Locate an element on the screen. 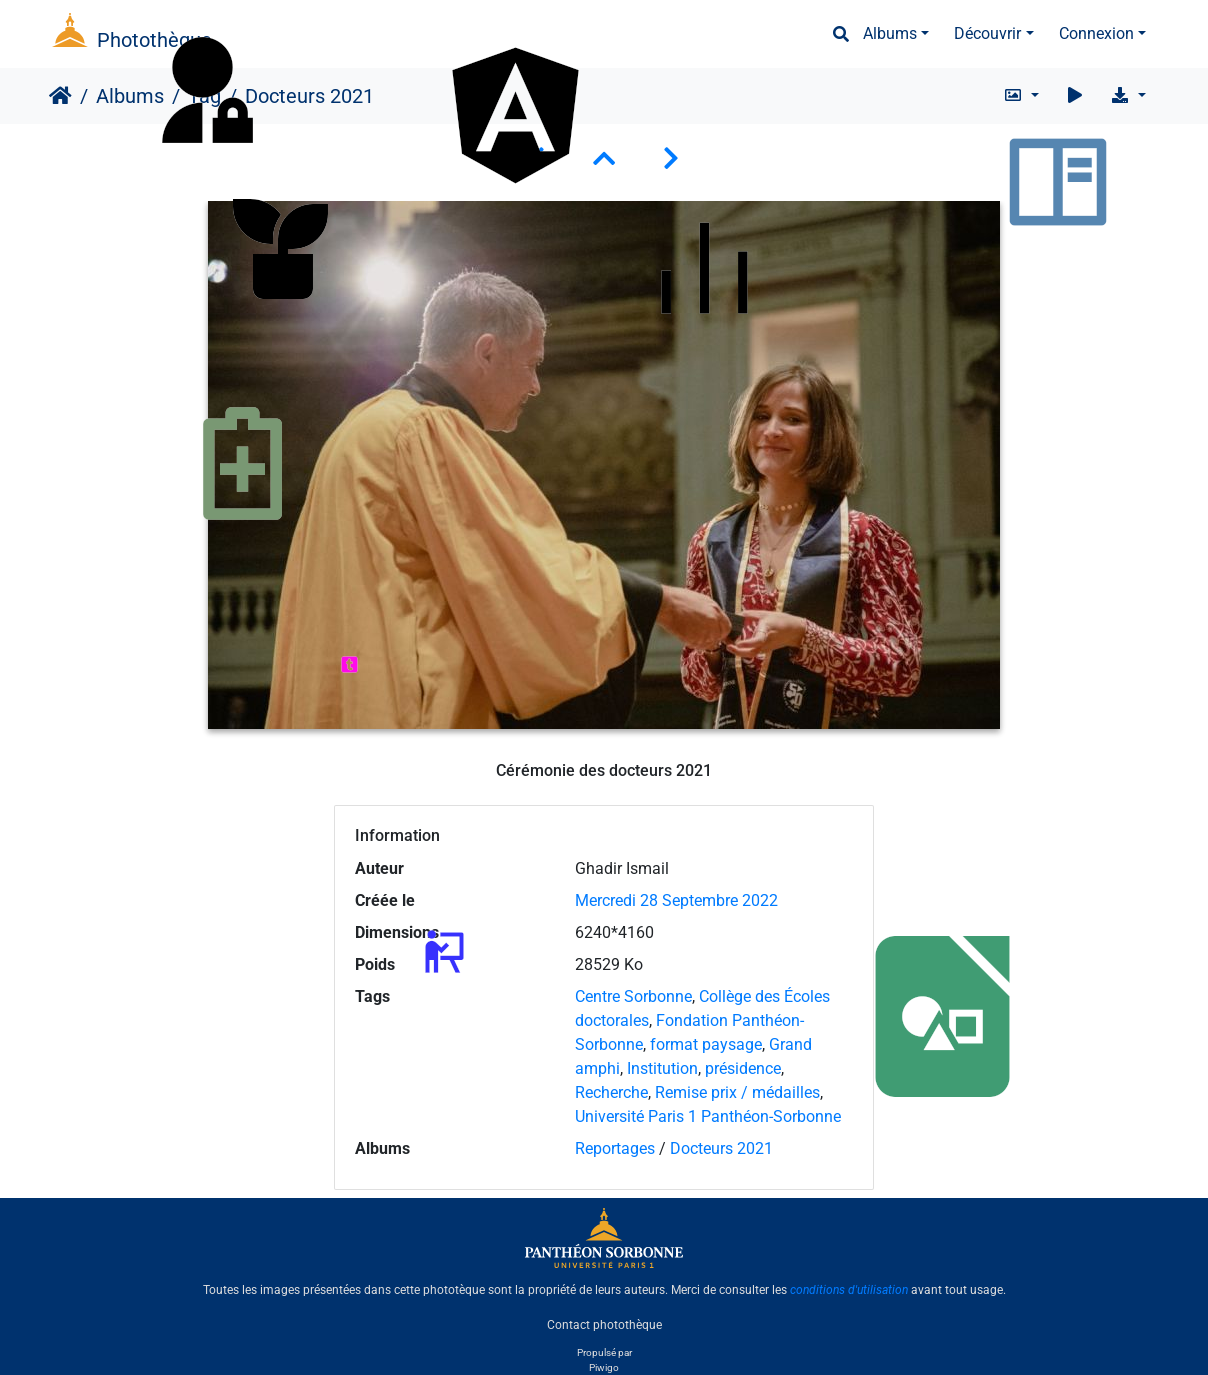  open reading mode or e-reader is located at coordinates (1058, 182).